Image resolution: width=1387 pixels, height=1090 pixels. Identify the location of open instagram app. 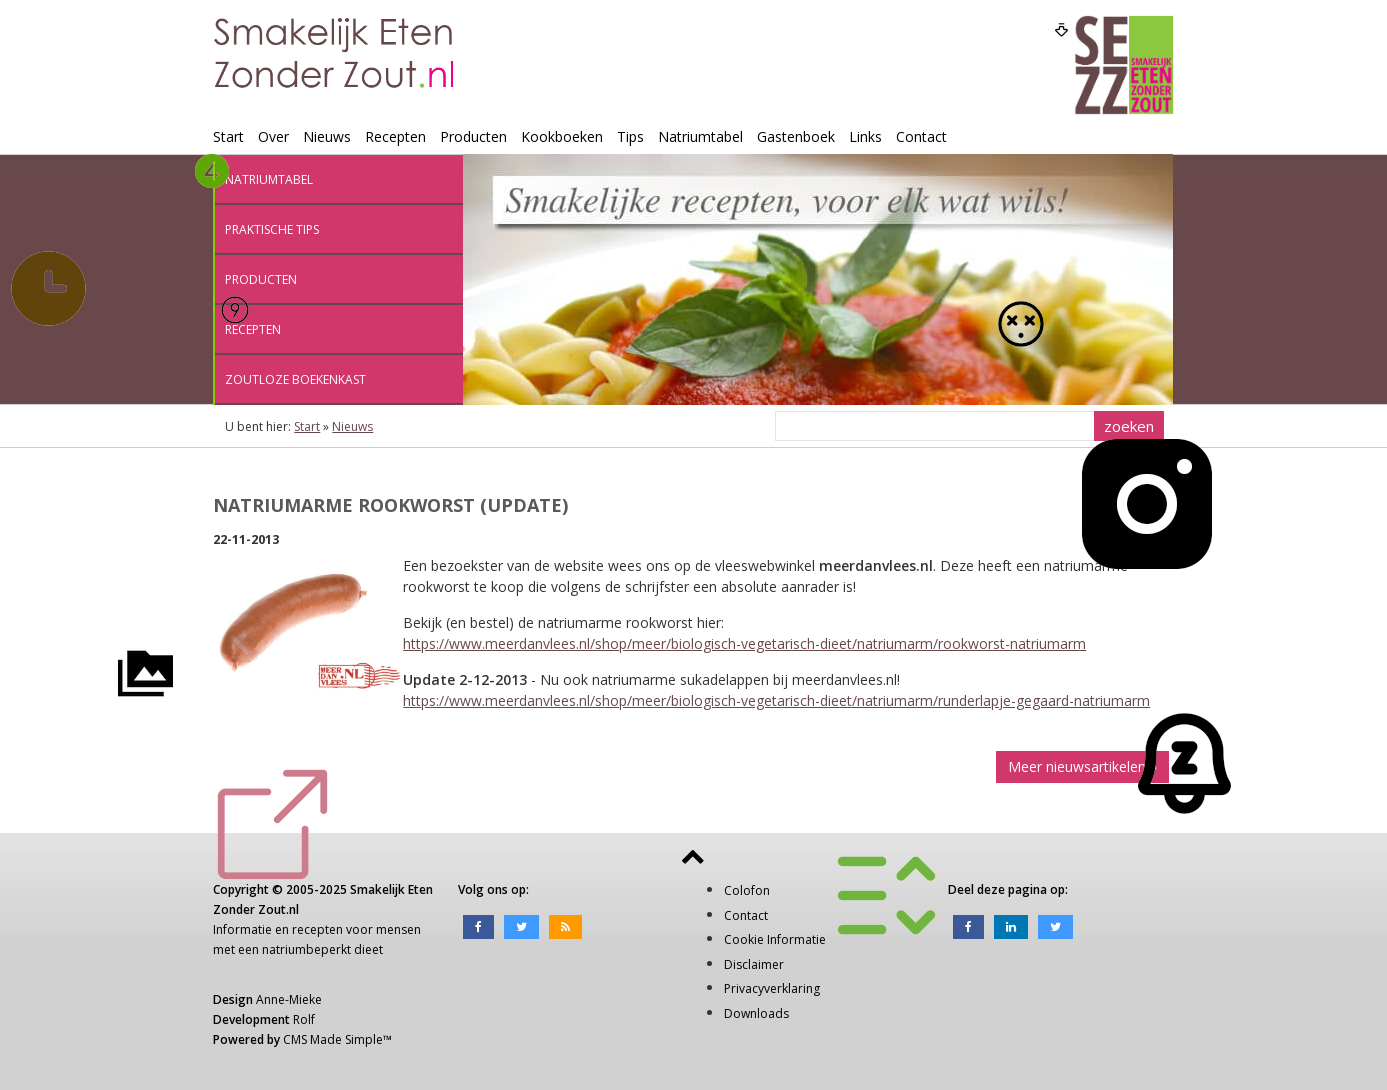
(1147, 504).